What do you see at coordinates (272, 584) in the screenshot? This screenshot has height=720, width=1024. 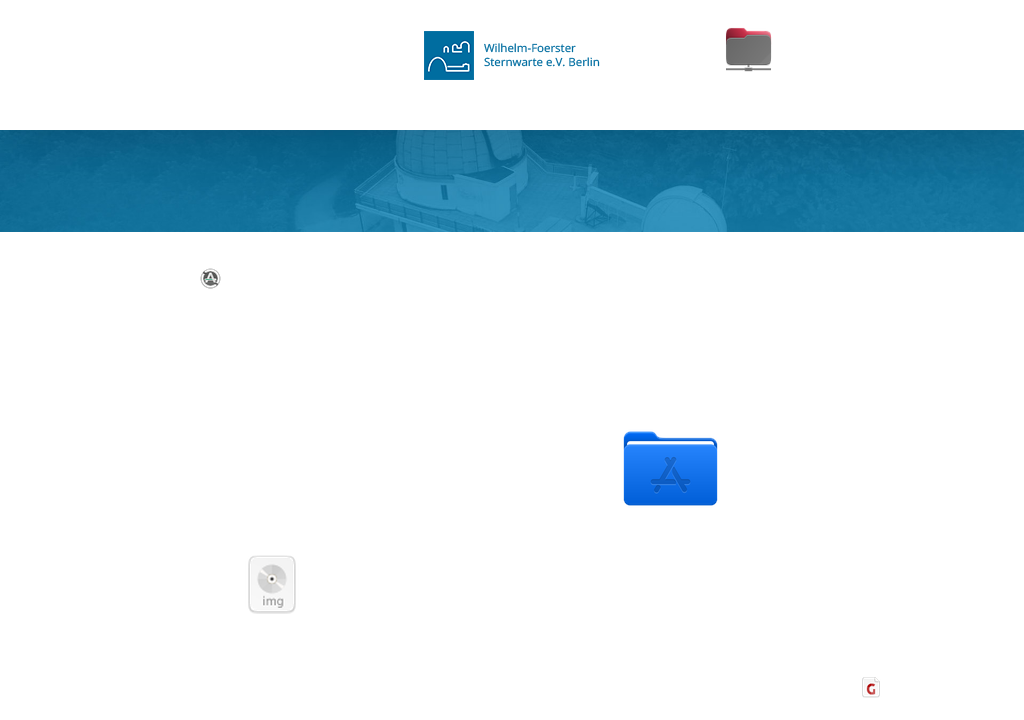 I see `raw disk image file type indicator` at bounding box center [272, 584].